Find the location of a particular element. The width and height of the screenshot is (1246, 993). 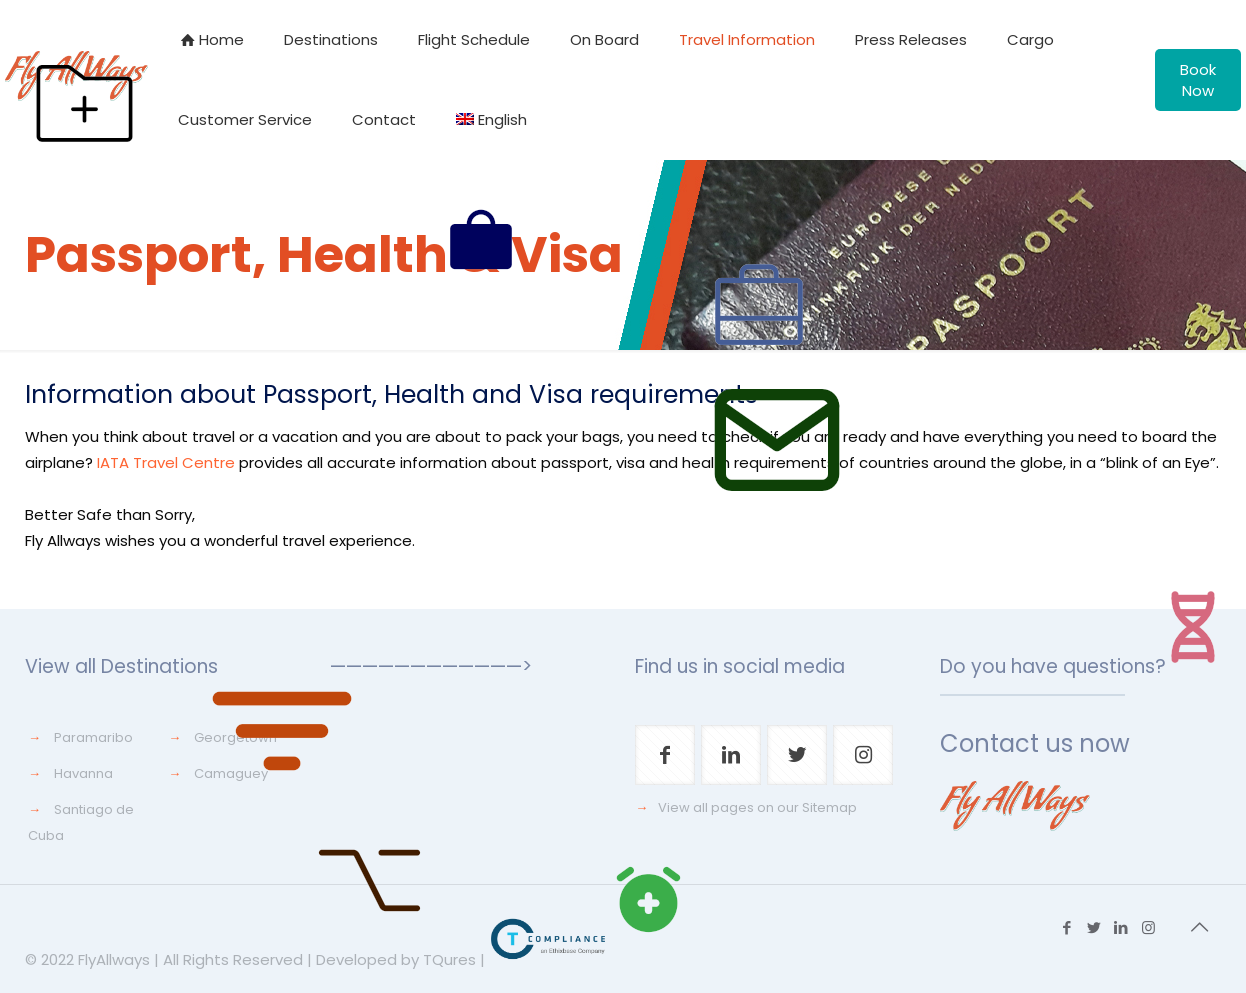

access travel or trip planning features is located at coordinates (759, 308).